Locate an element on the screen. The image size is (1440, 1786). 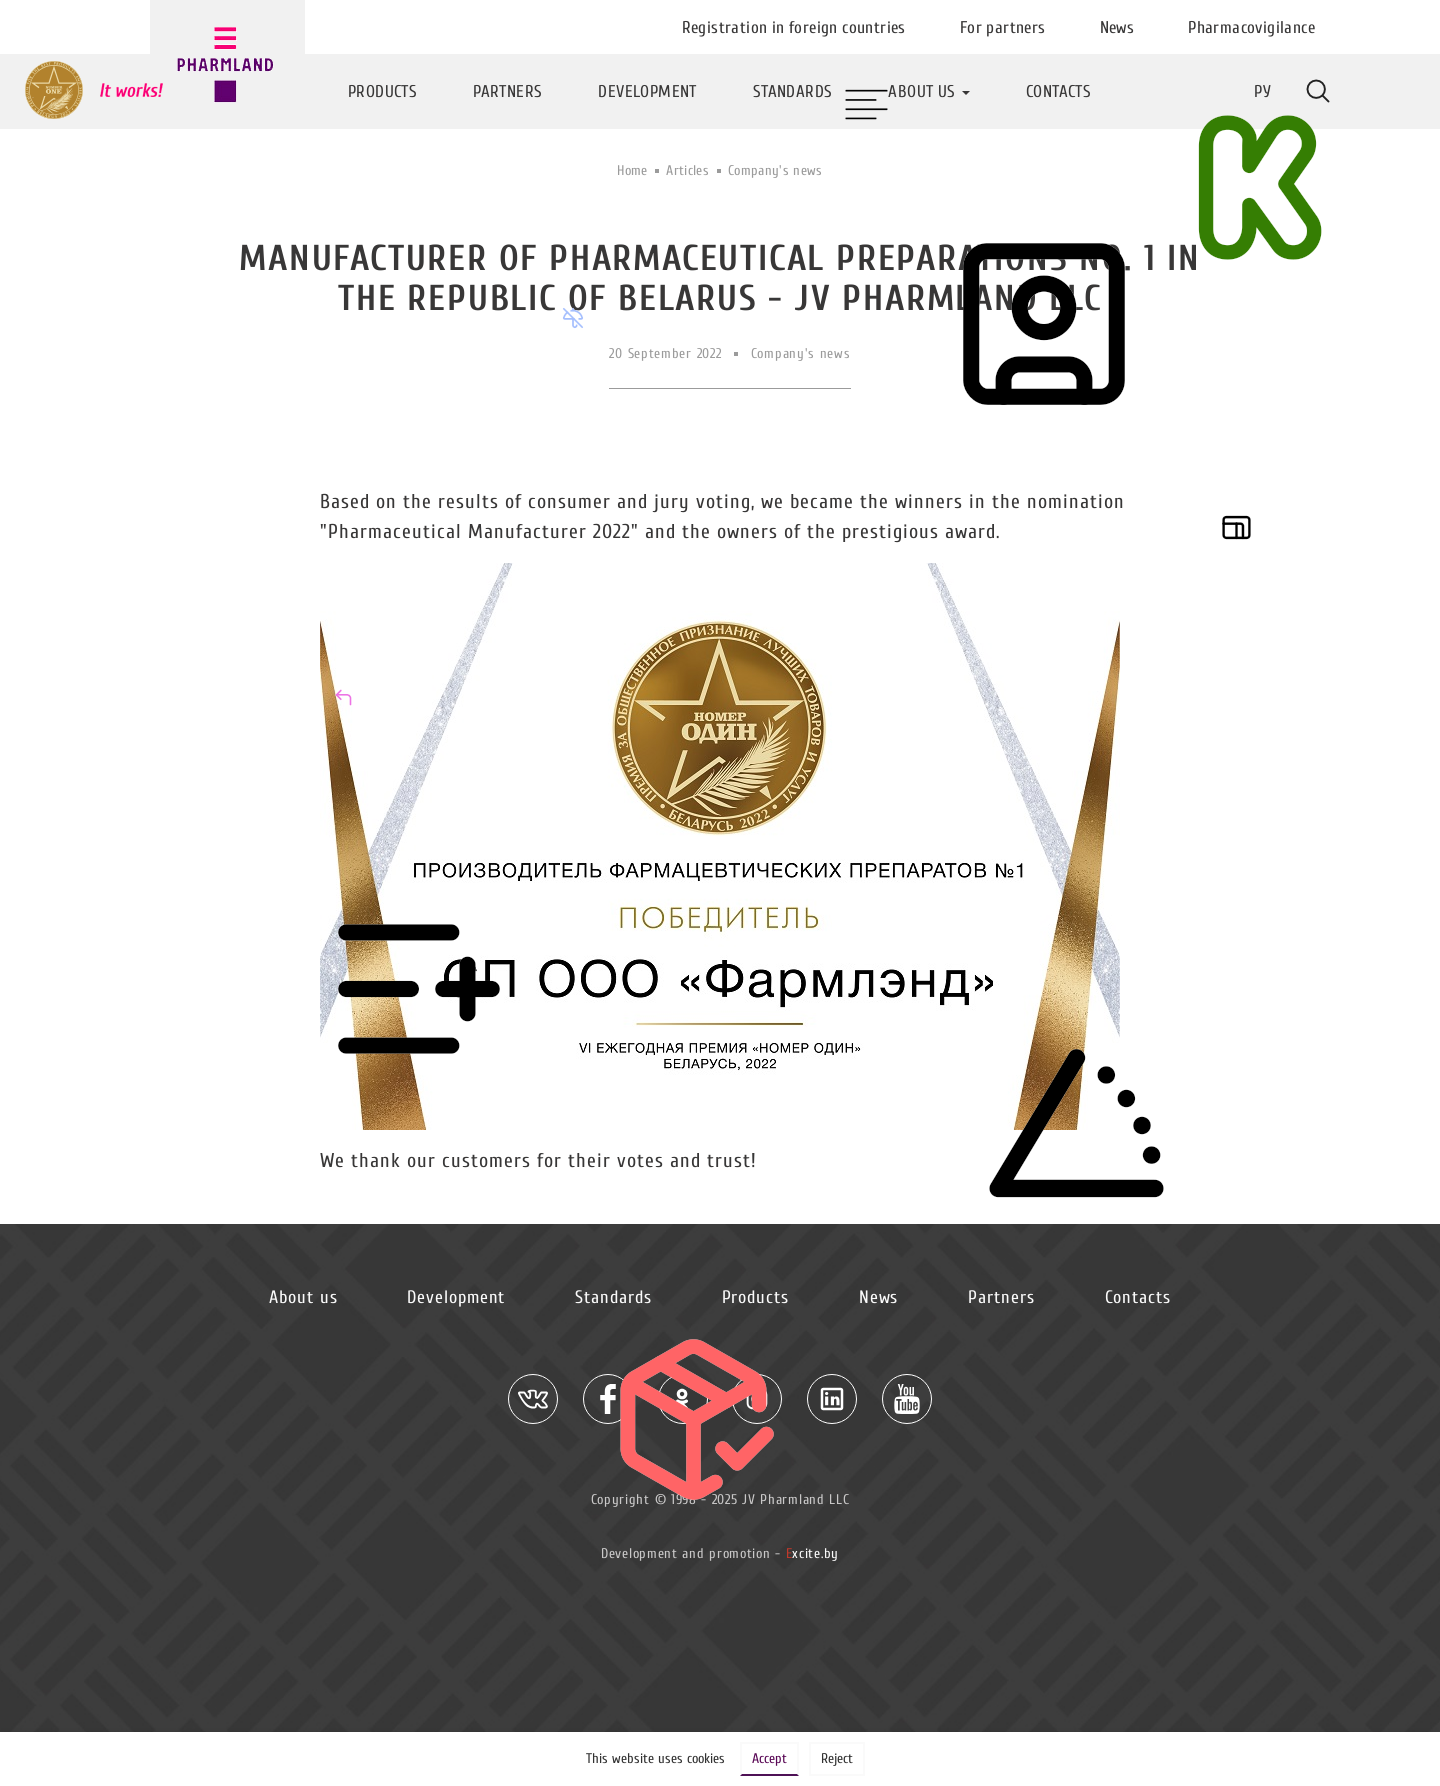
add a new item to the list is located at coordinates (419, 989).